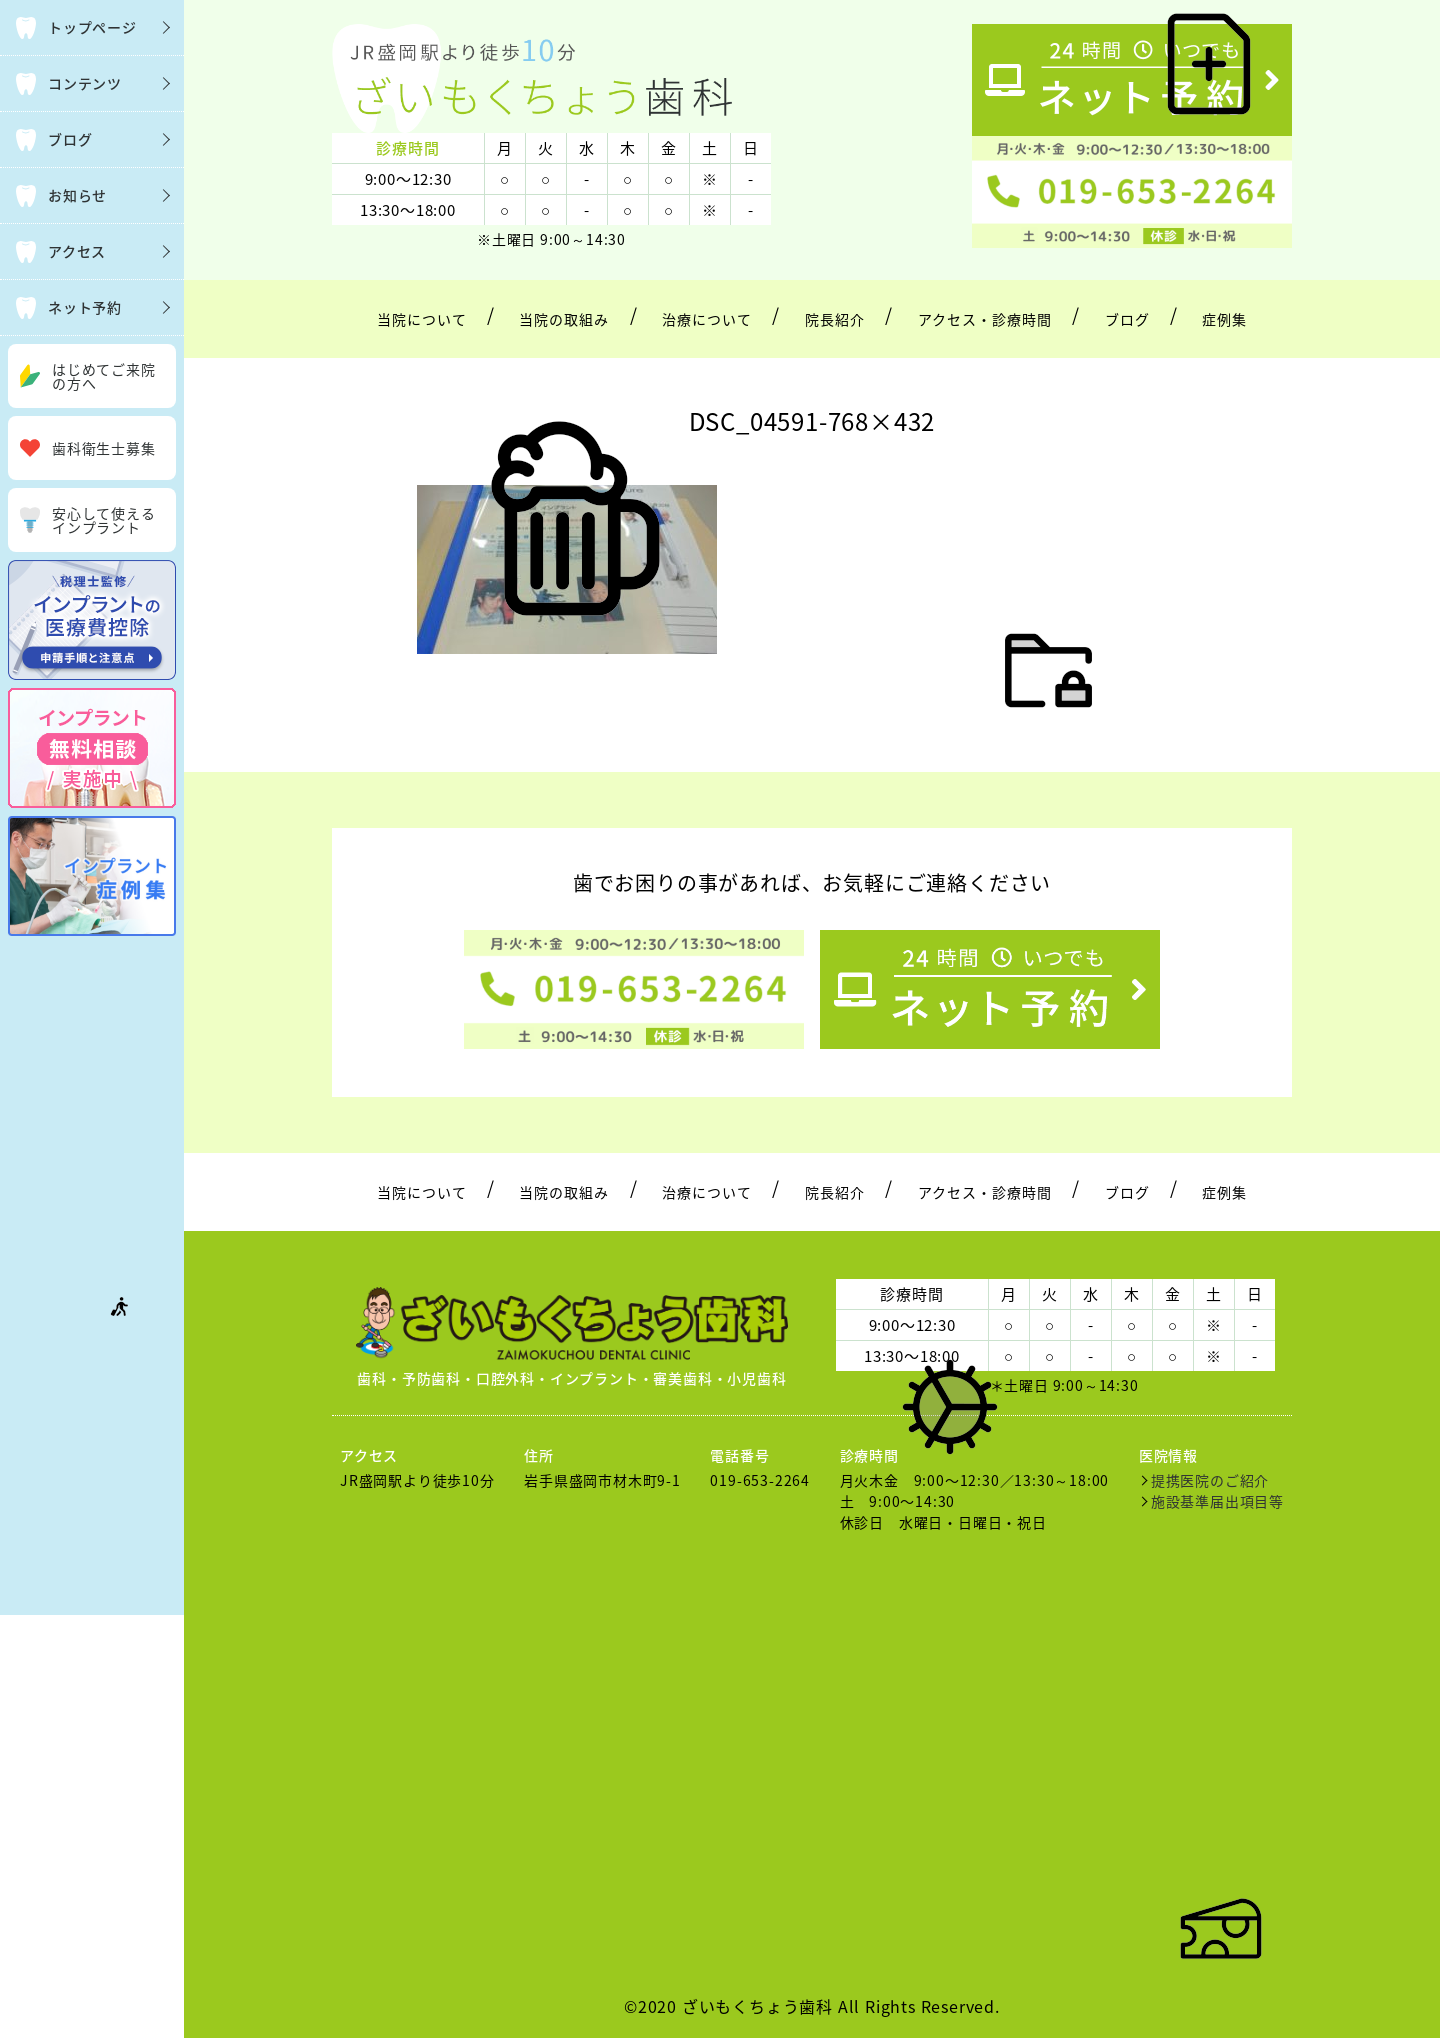 This screenshot has height=2038, width=1440. What do you see at coordinates (119, 1306) in the screenshot?
I see `indicates travel or transportation section` at bounding box center [119, 1306].